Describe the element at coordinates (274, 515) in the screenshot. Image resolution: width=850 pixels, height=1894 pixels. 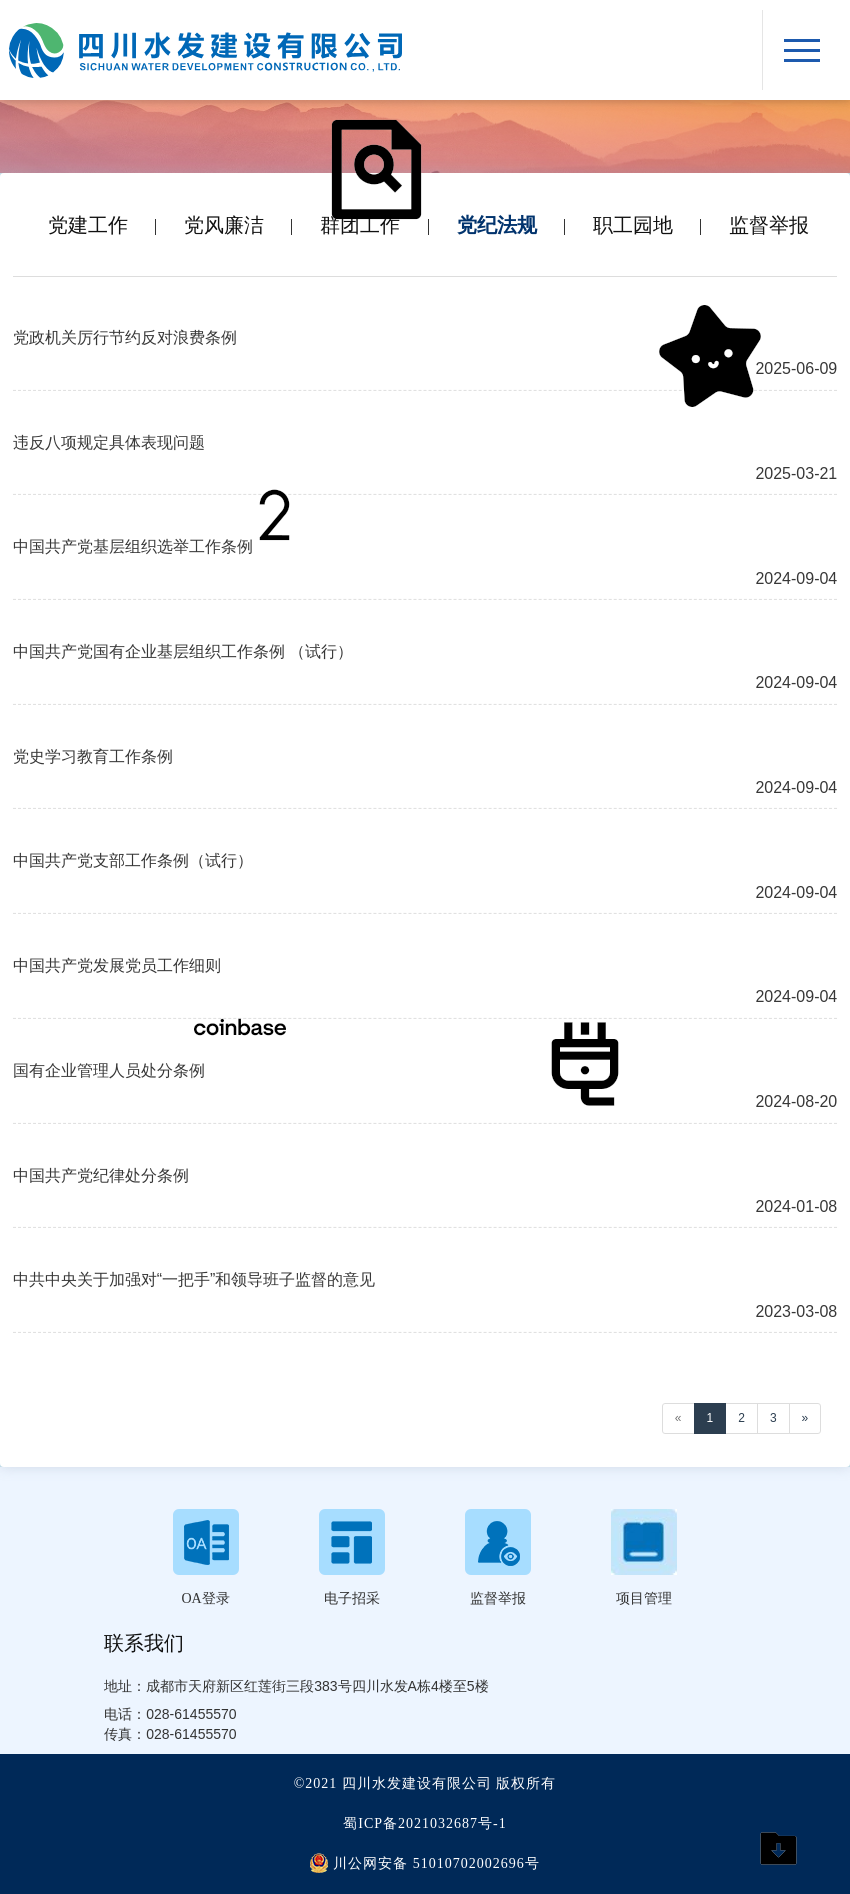
I see `indicates second item in a numbered list` at that location.